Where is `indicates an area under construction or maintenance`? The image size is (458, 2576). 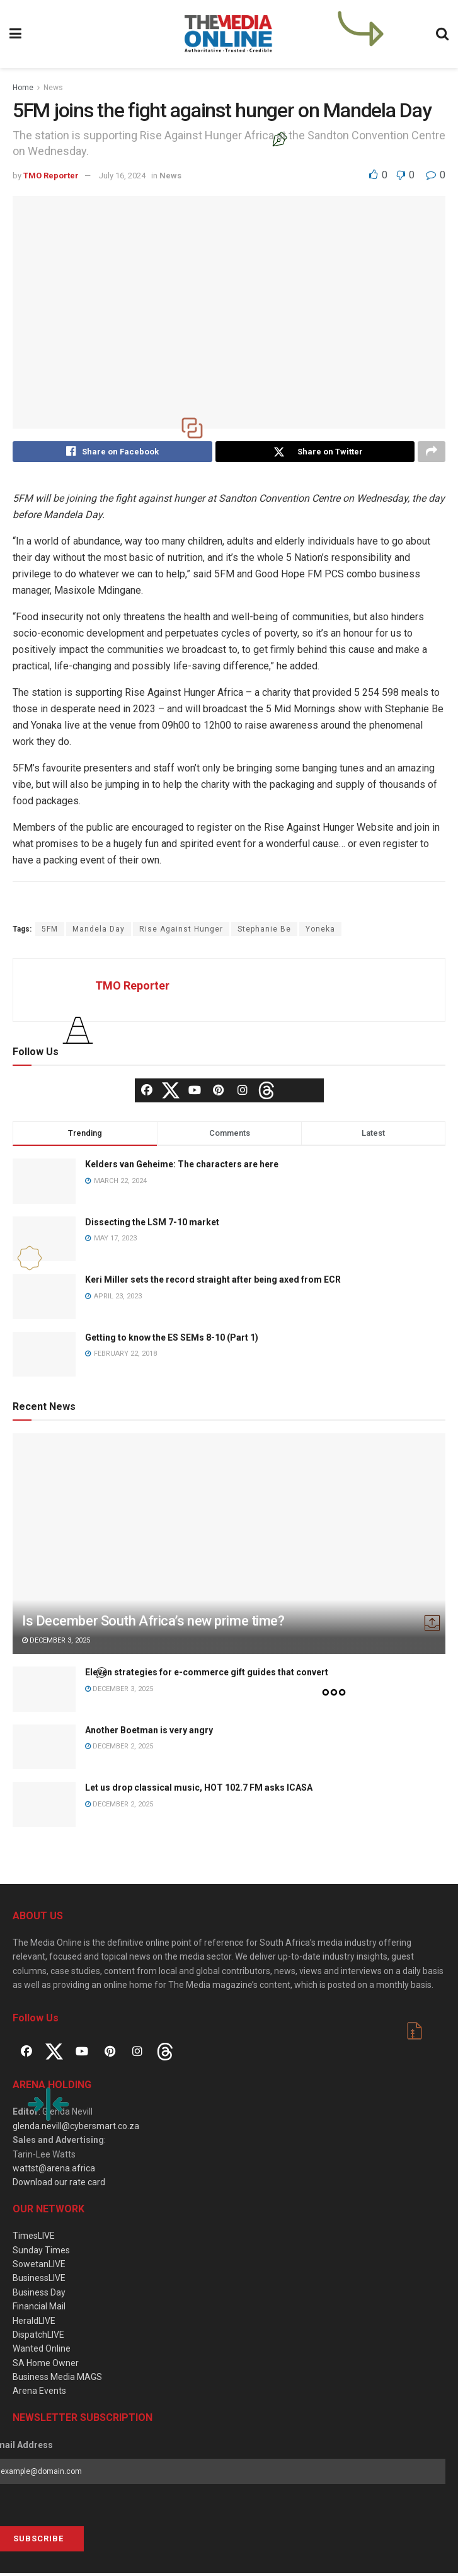 indicates an area under construction or maintenance is located at coordinates (77, 1031).